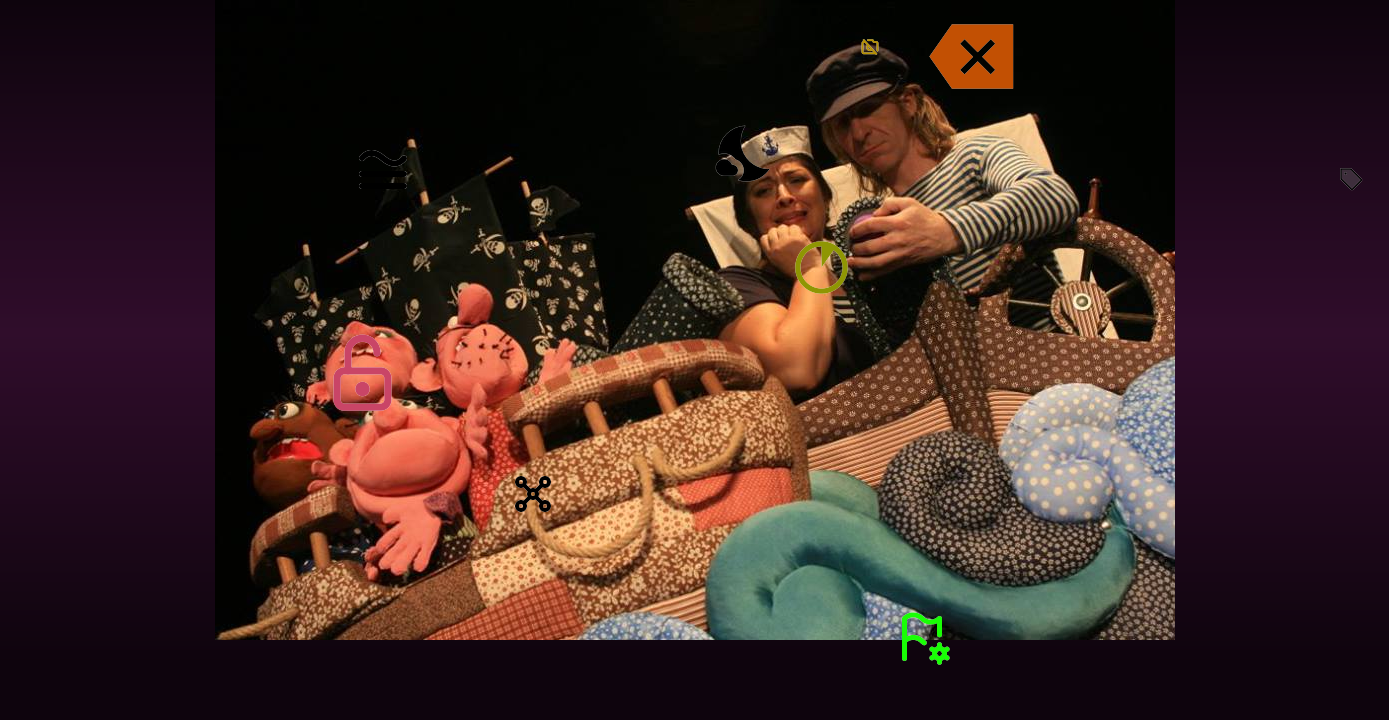 Image resolution: width=1389 pixels, height=720 pixels. What do you see at coordinates (922, 636) in the screenshot?
I see `configure flag or milestone settings` at bounding box center [922, 636].